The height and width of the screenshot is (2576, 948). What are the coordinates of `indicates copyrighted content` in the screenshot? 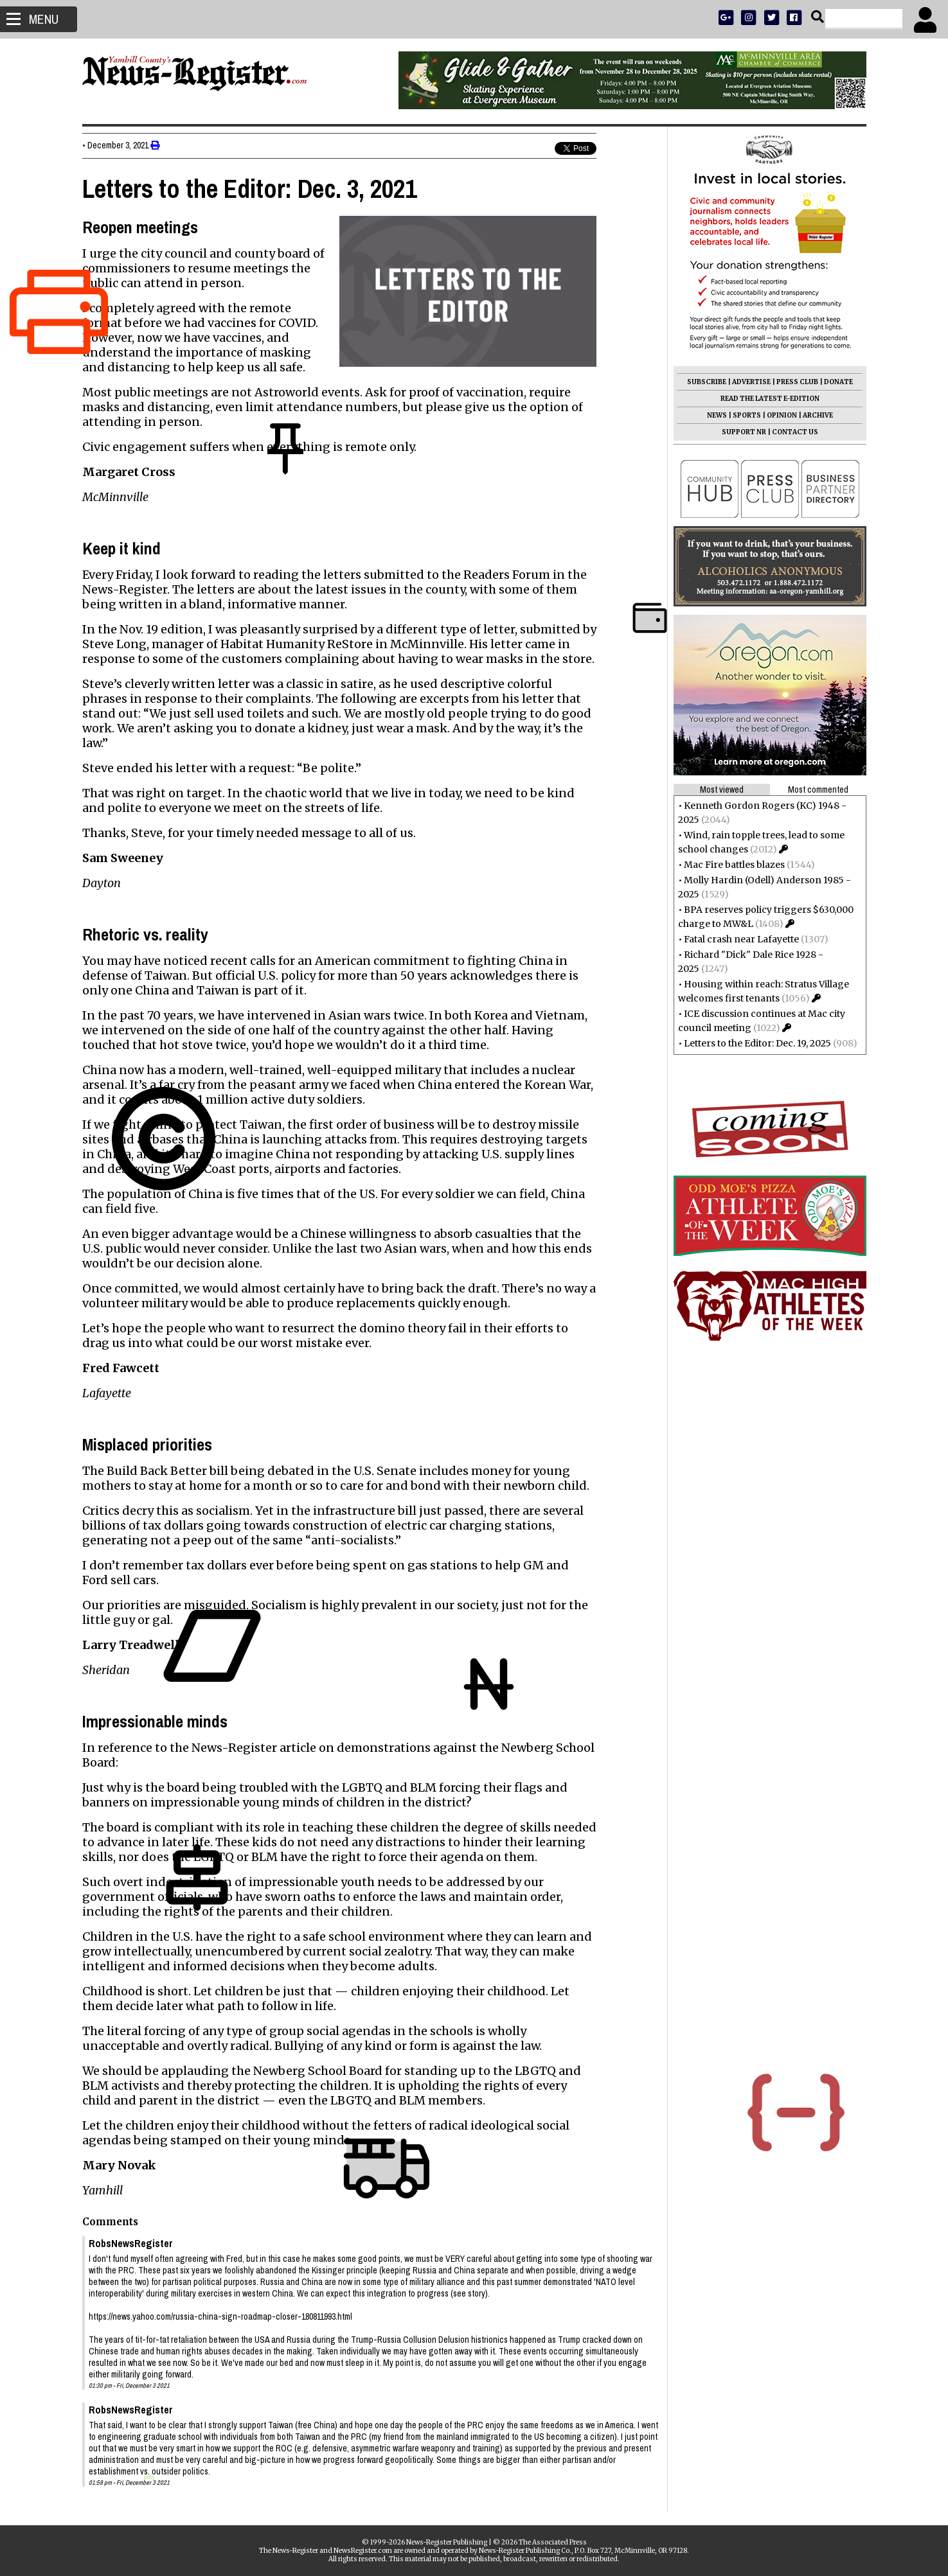 It's located at (163, 1138).